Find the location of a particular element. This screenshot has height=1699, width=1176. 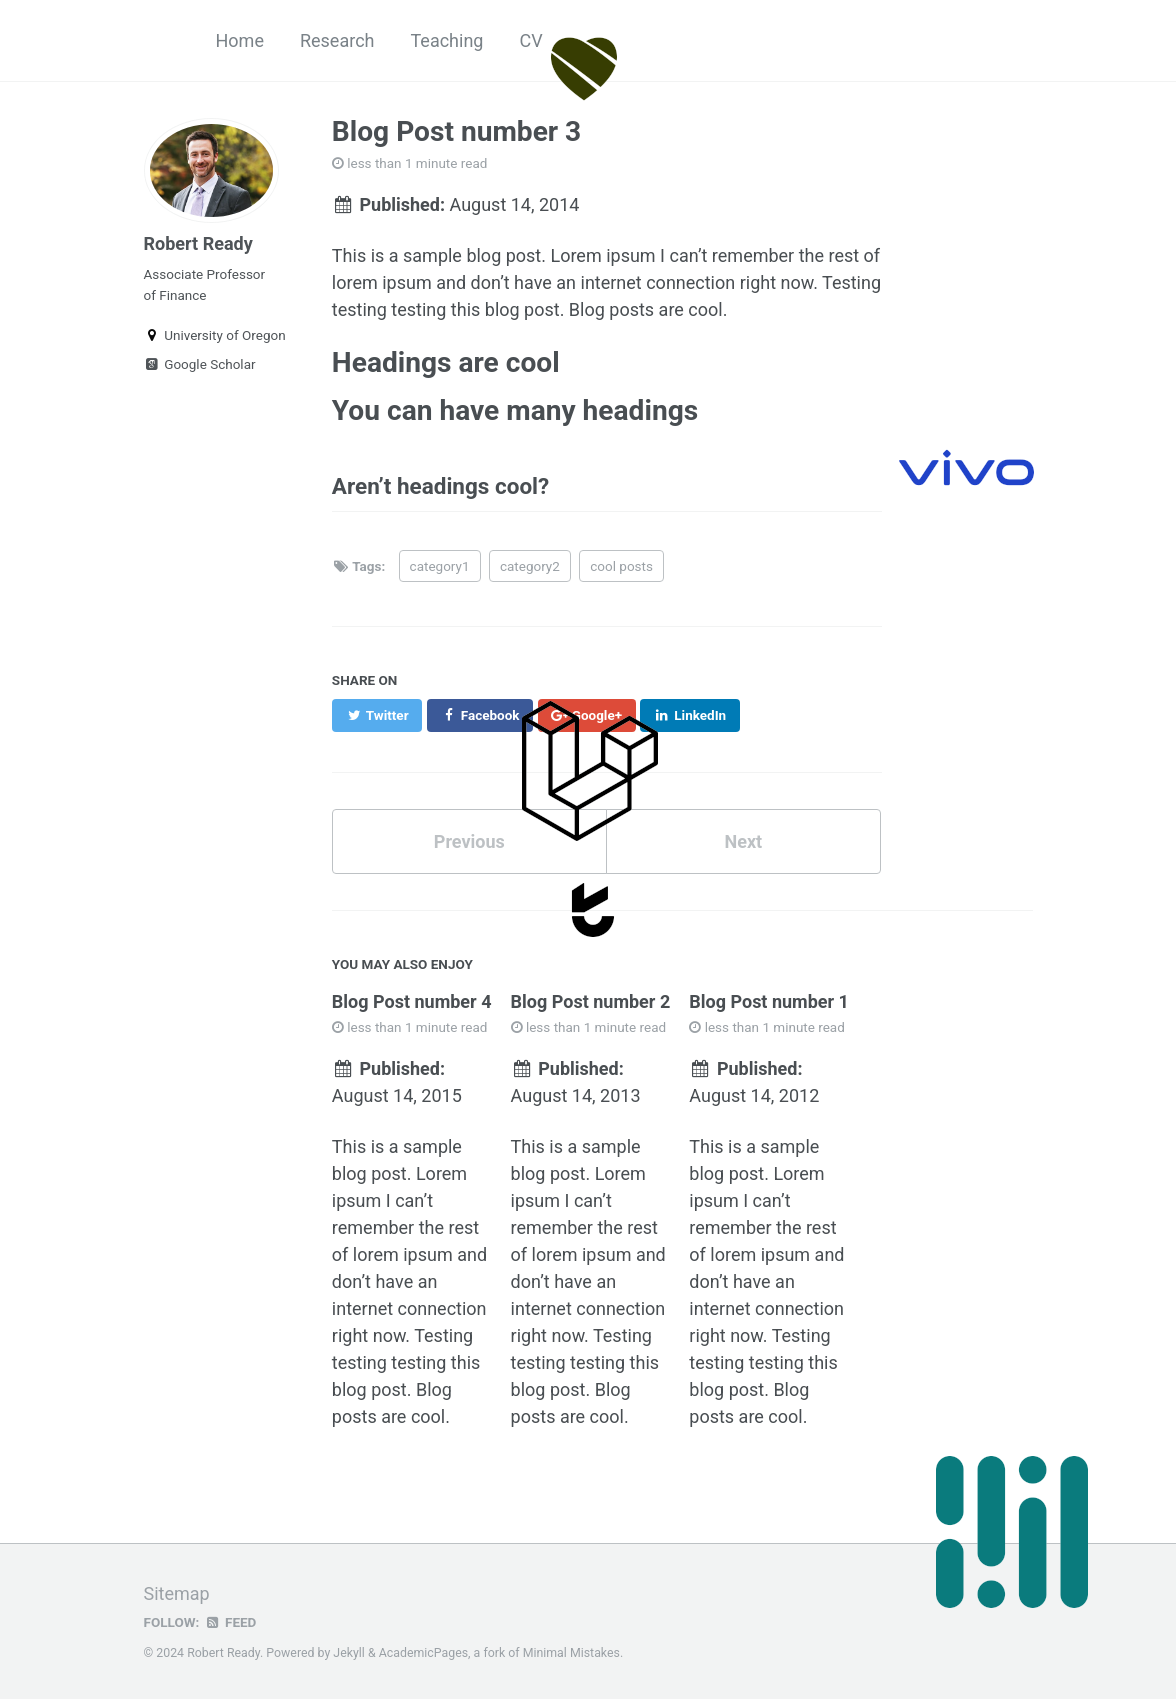

vivo brand logo is located at coordinates (966, 467).